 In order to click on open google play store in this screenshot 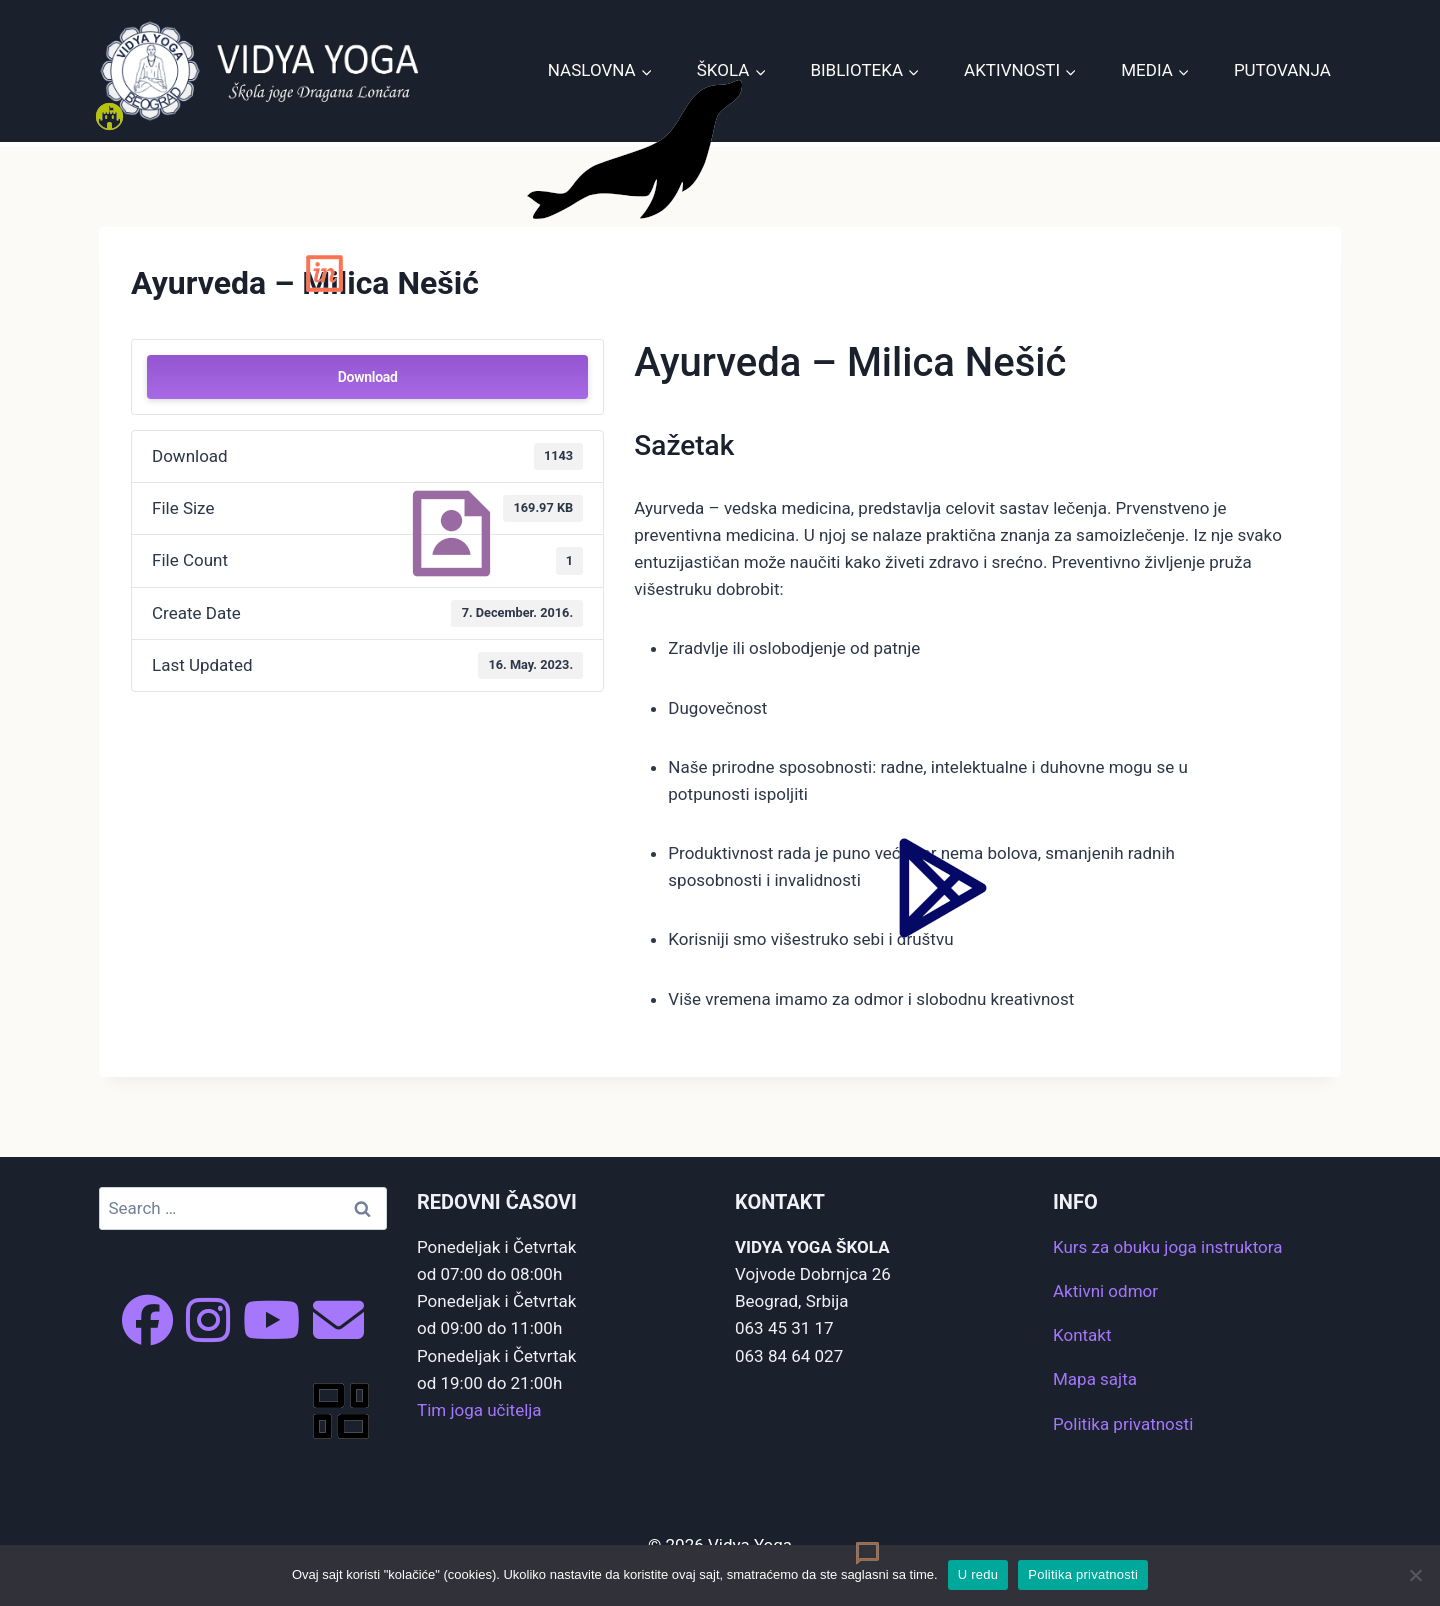, I will do `click(943, 888)`.